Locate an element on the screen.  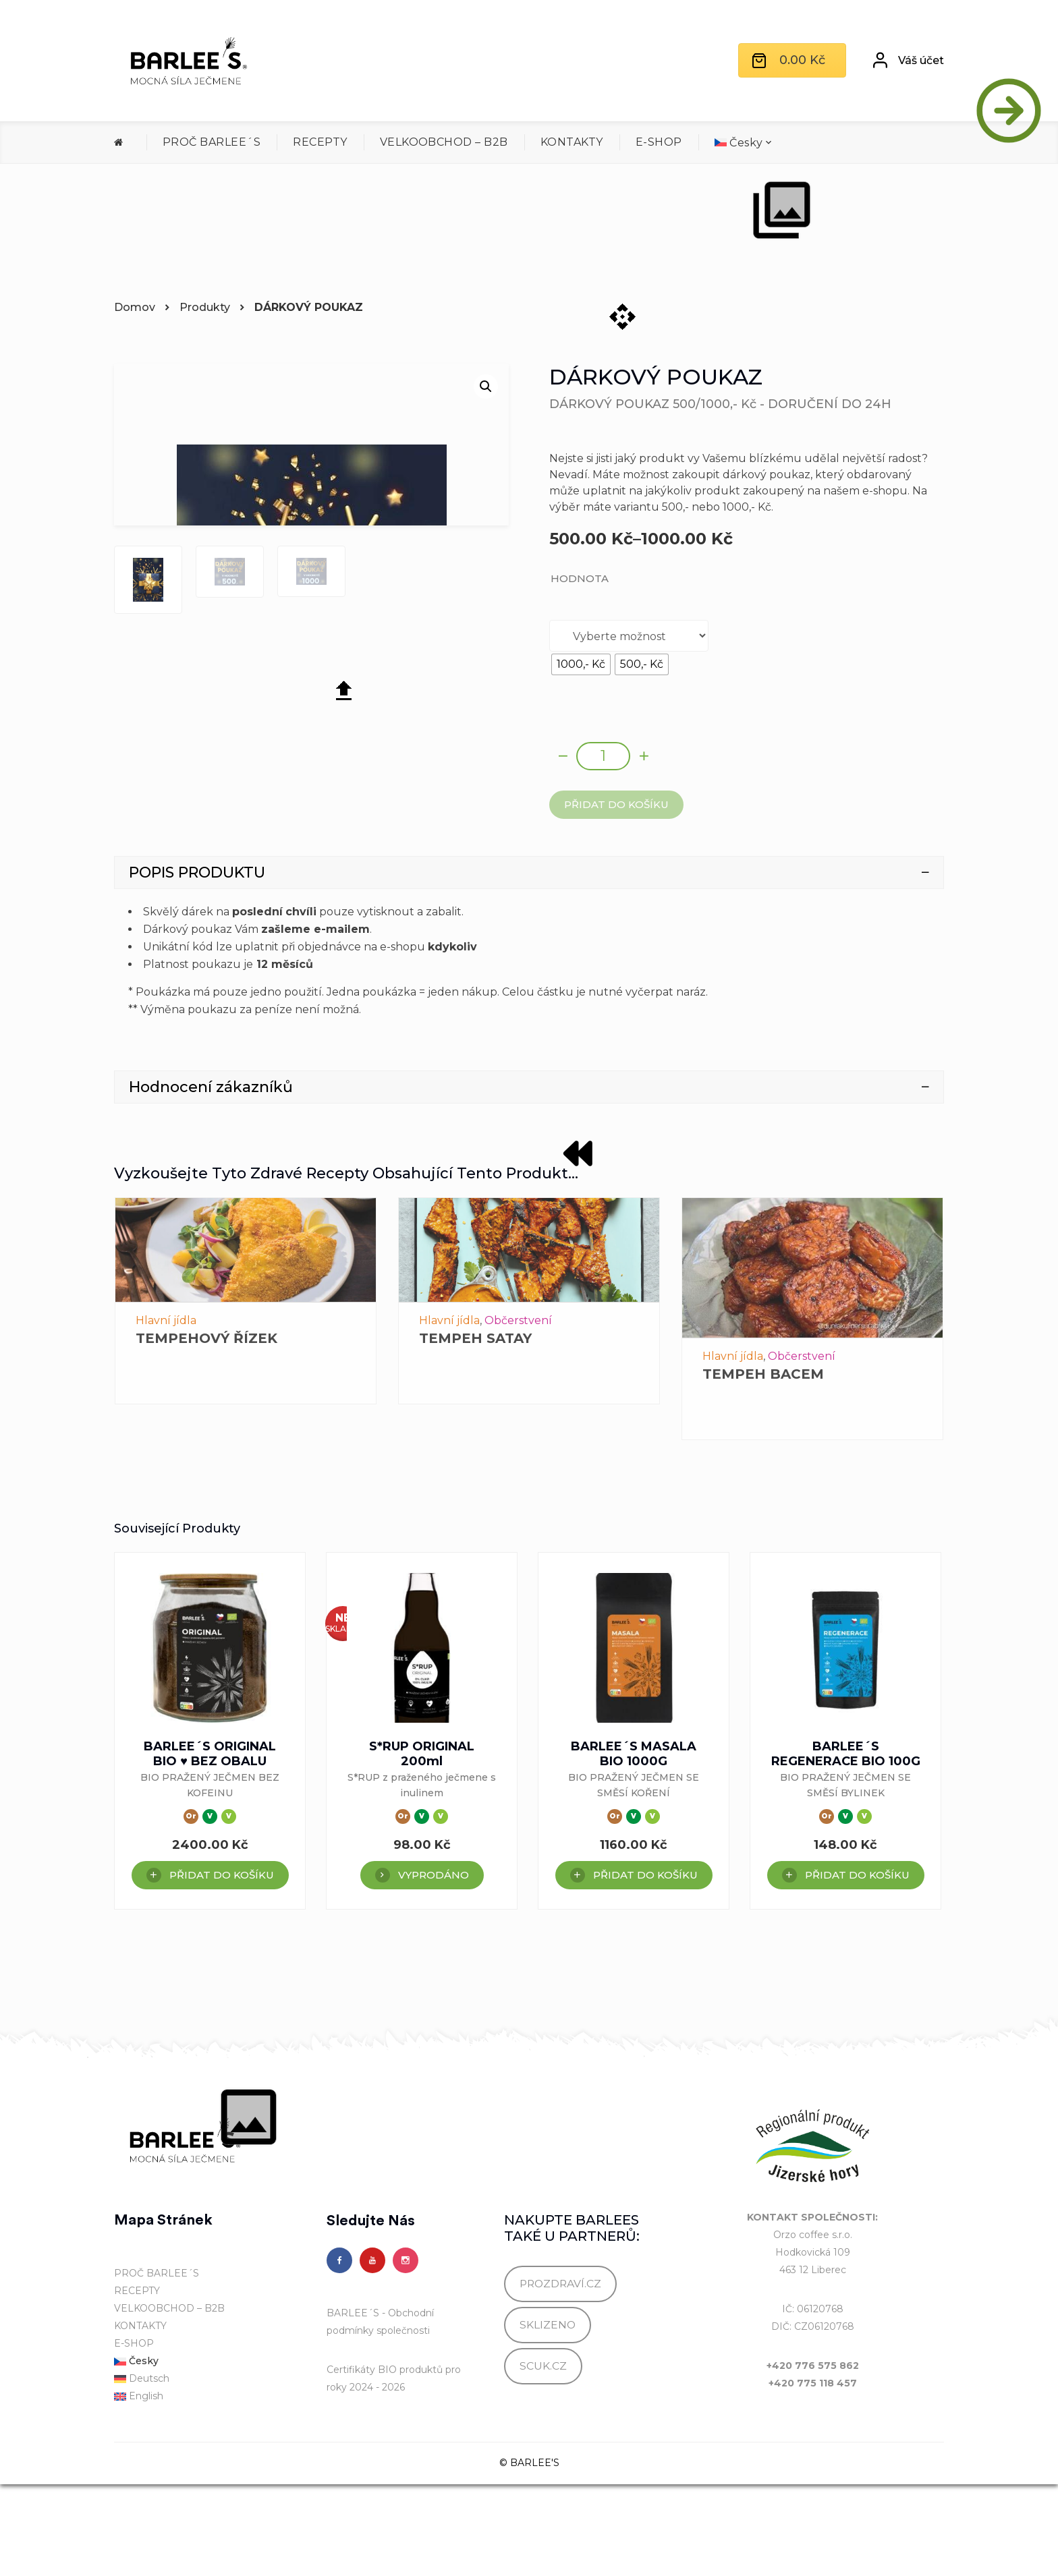
access API settings or configuration is located at coordinates (622, 316).